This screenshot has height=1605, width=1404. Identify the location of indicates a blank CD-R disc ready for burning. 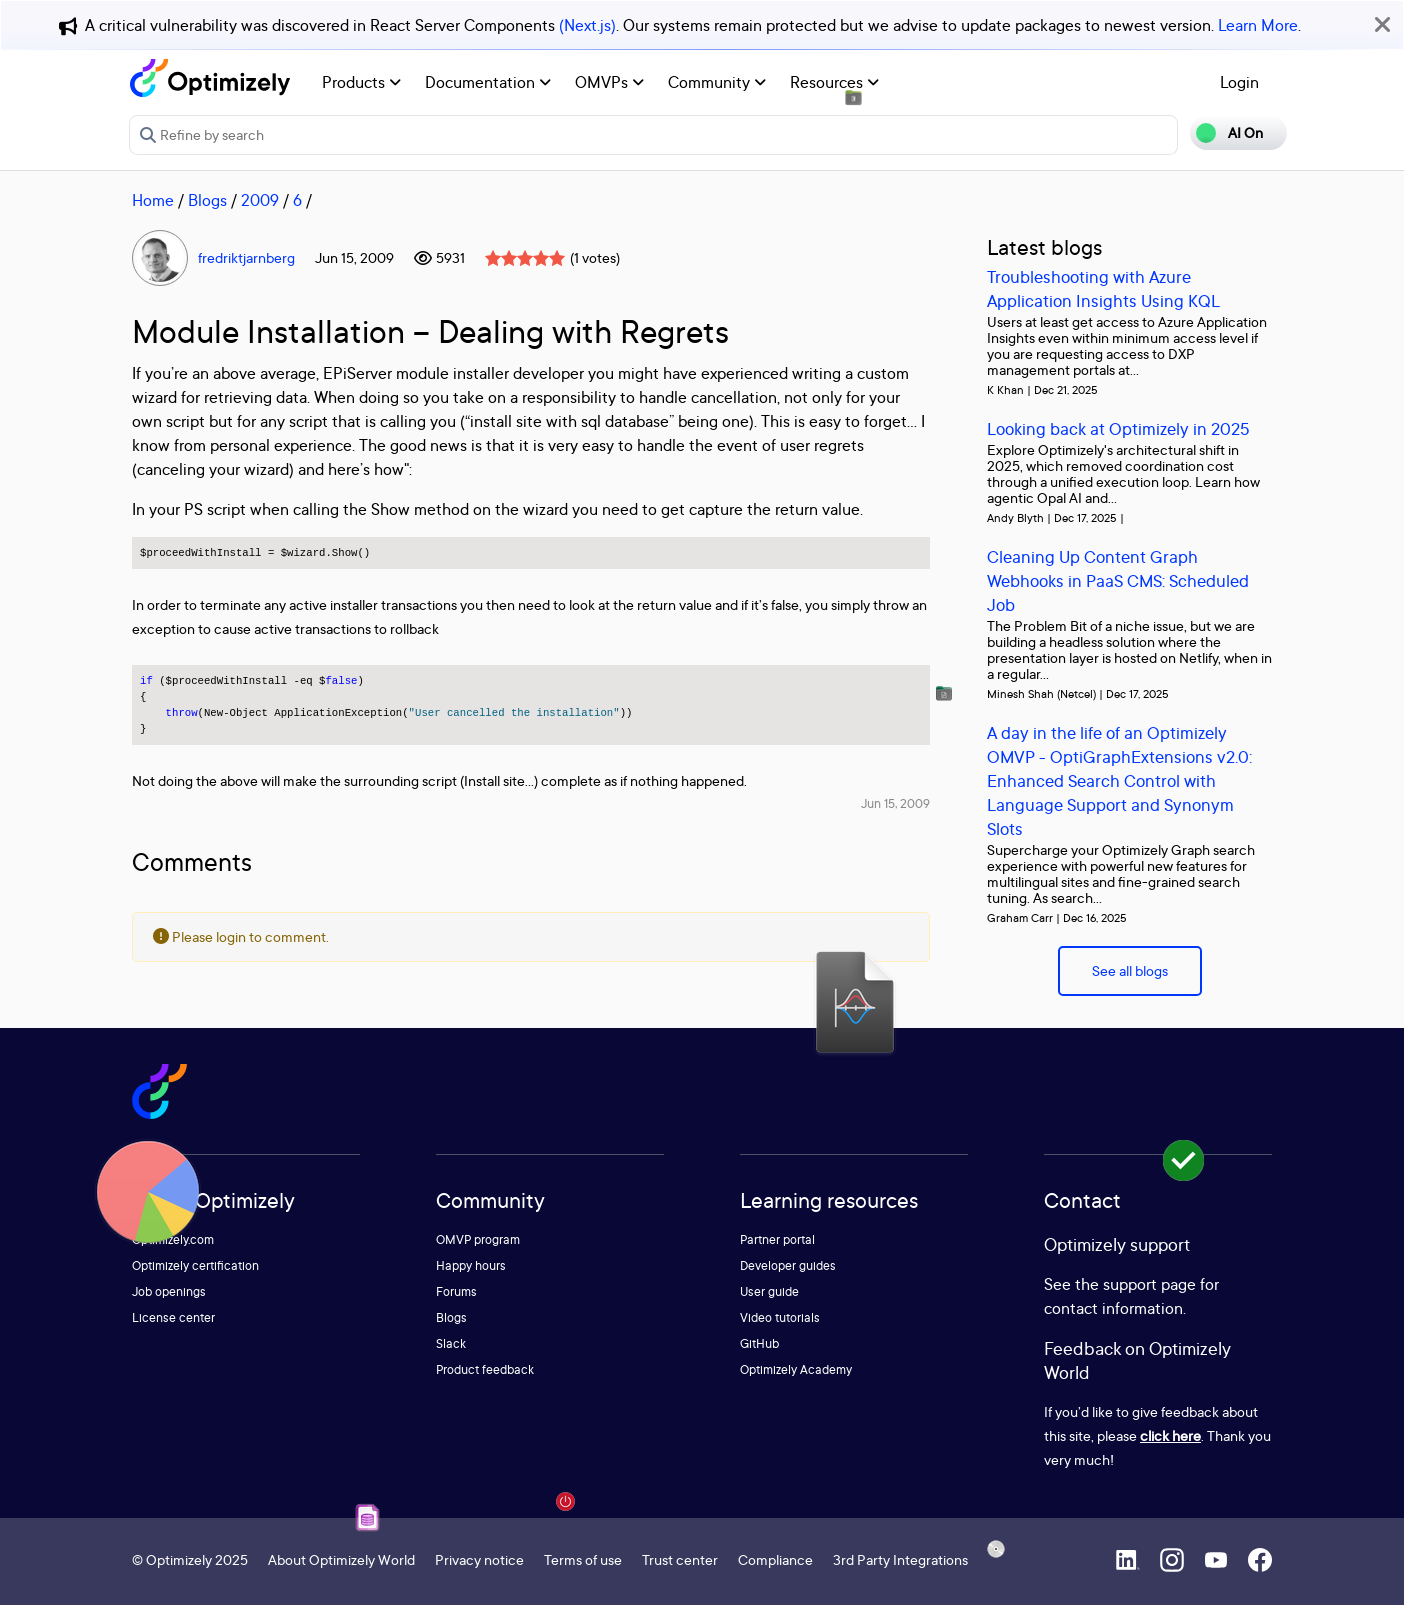
(996, 1549).